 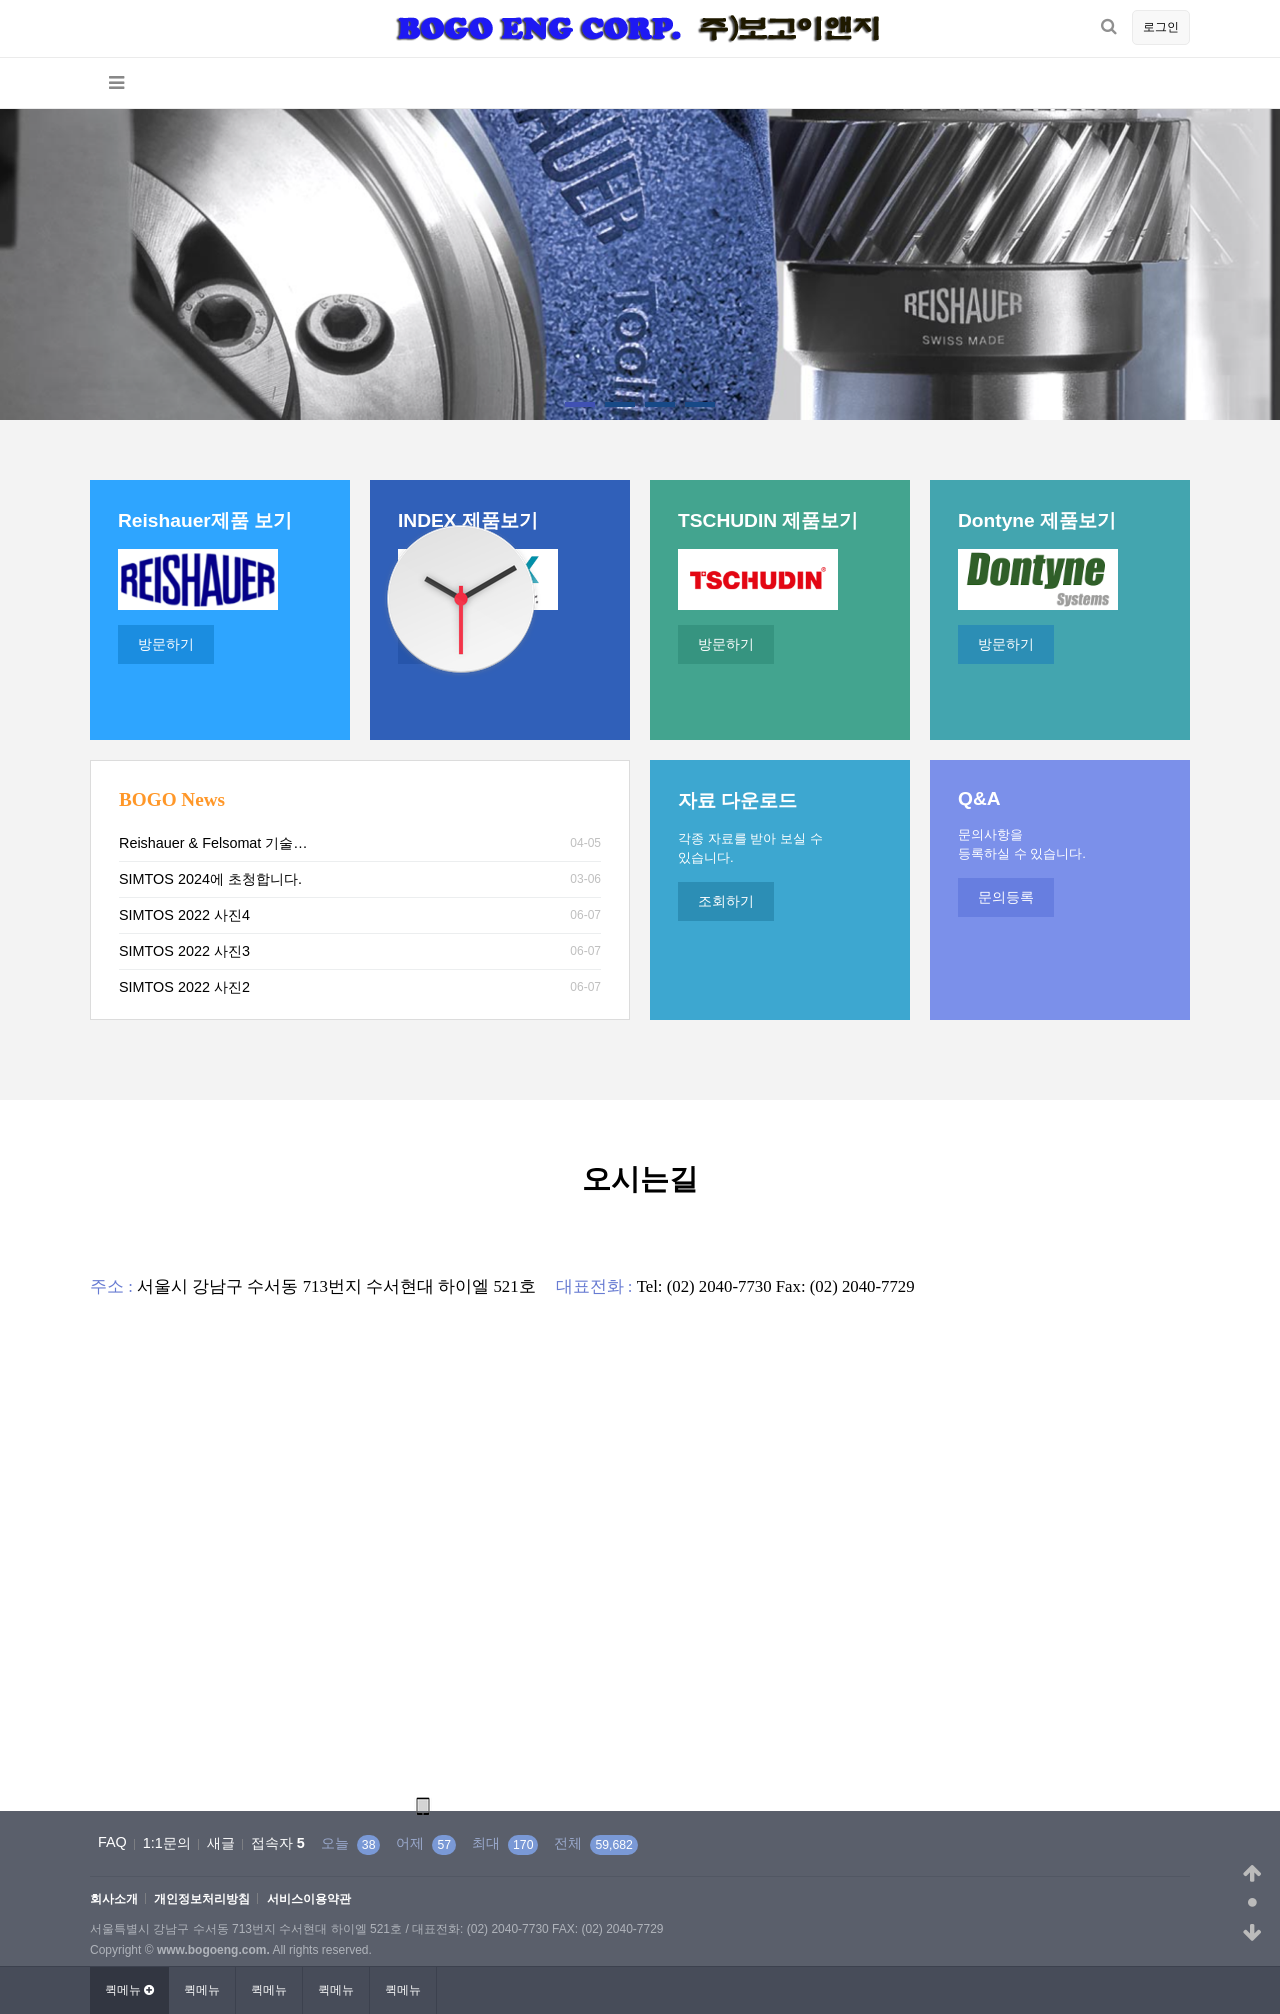 I want to click on view connected iPad device, so click(x=423, y=1806).